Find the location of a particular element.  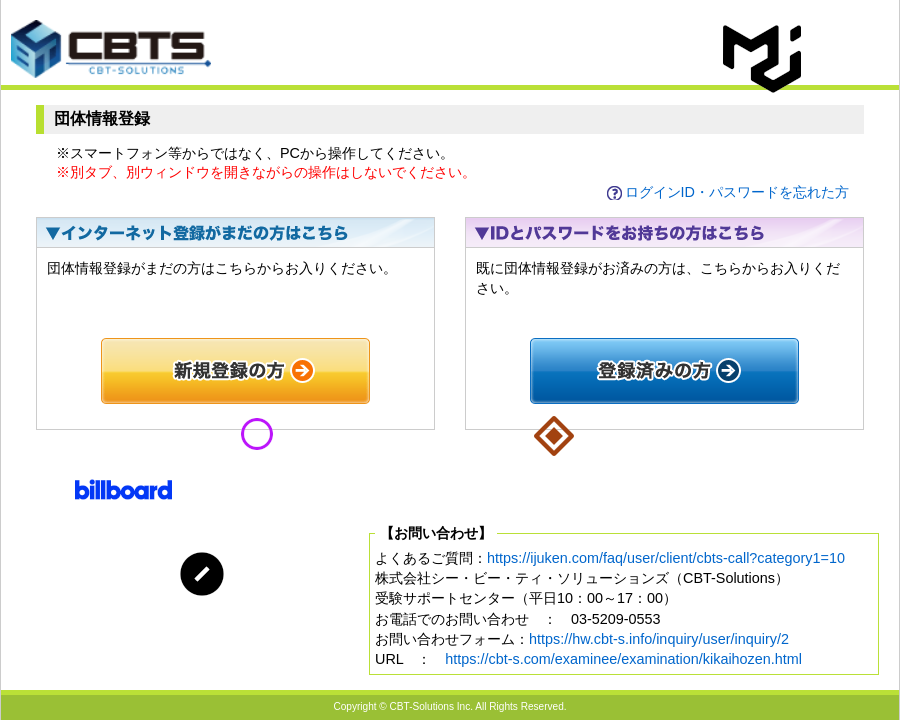

sourcehut logo - link to sourcehut code hosting platform is located at coordinates (257, 434).